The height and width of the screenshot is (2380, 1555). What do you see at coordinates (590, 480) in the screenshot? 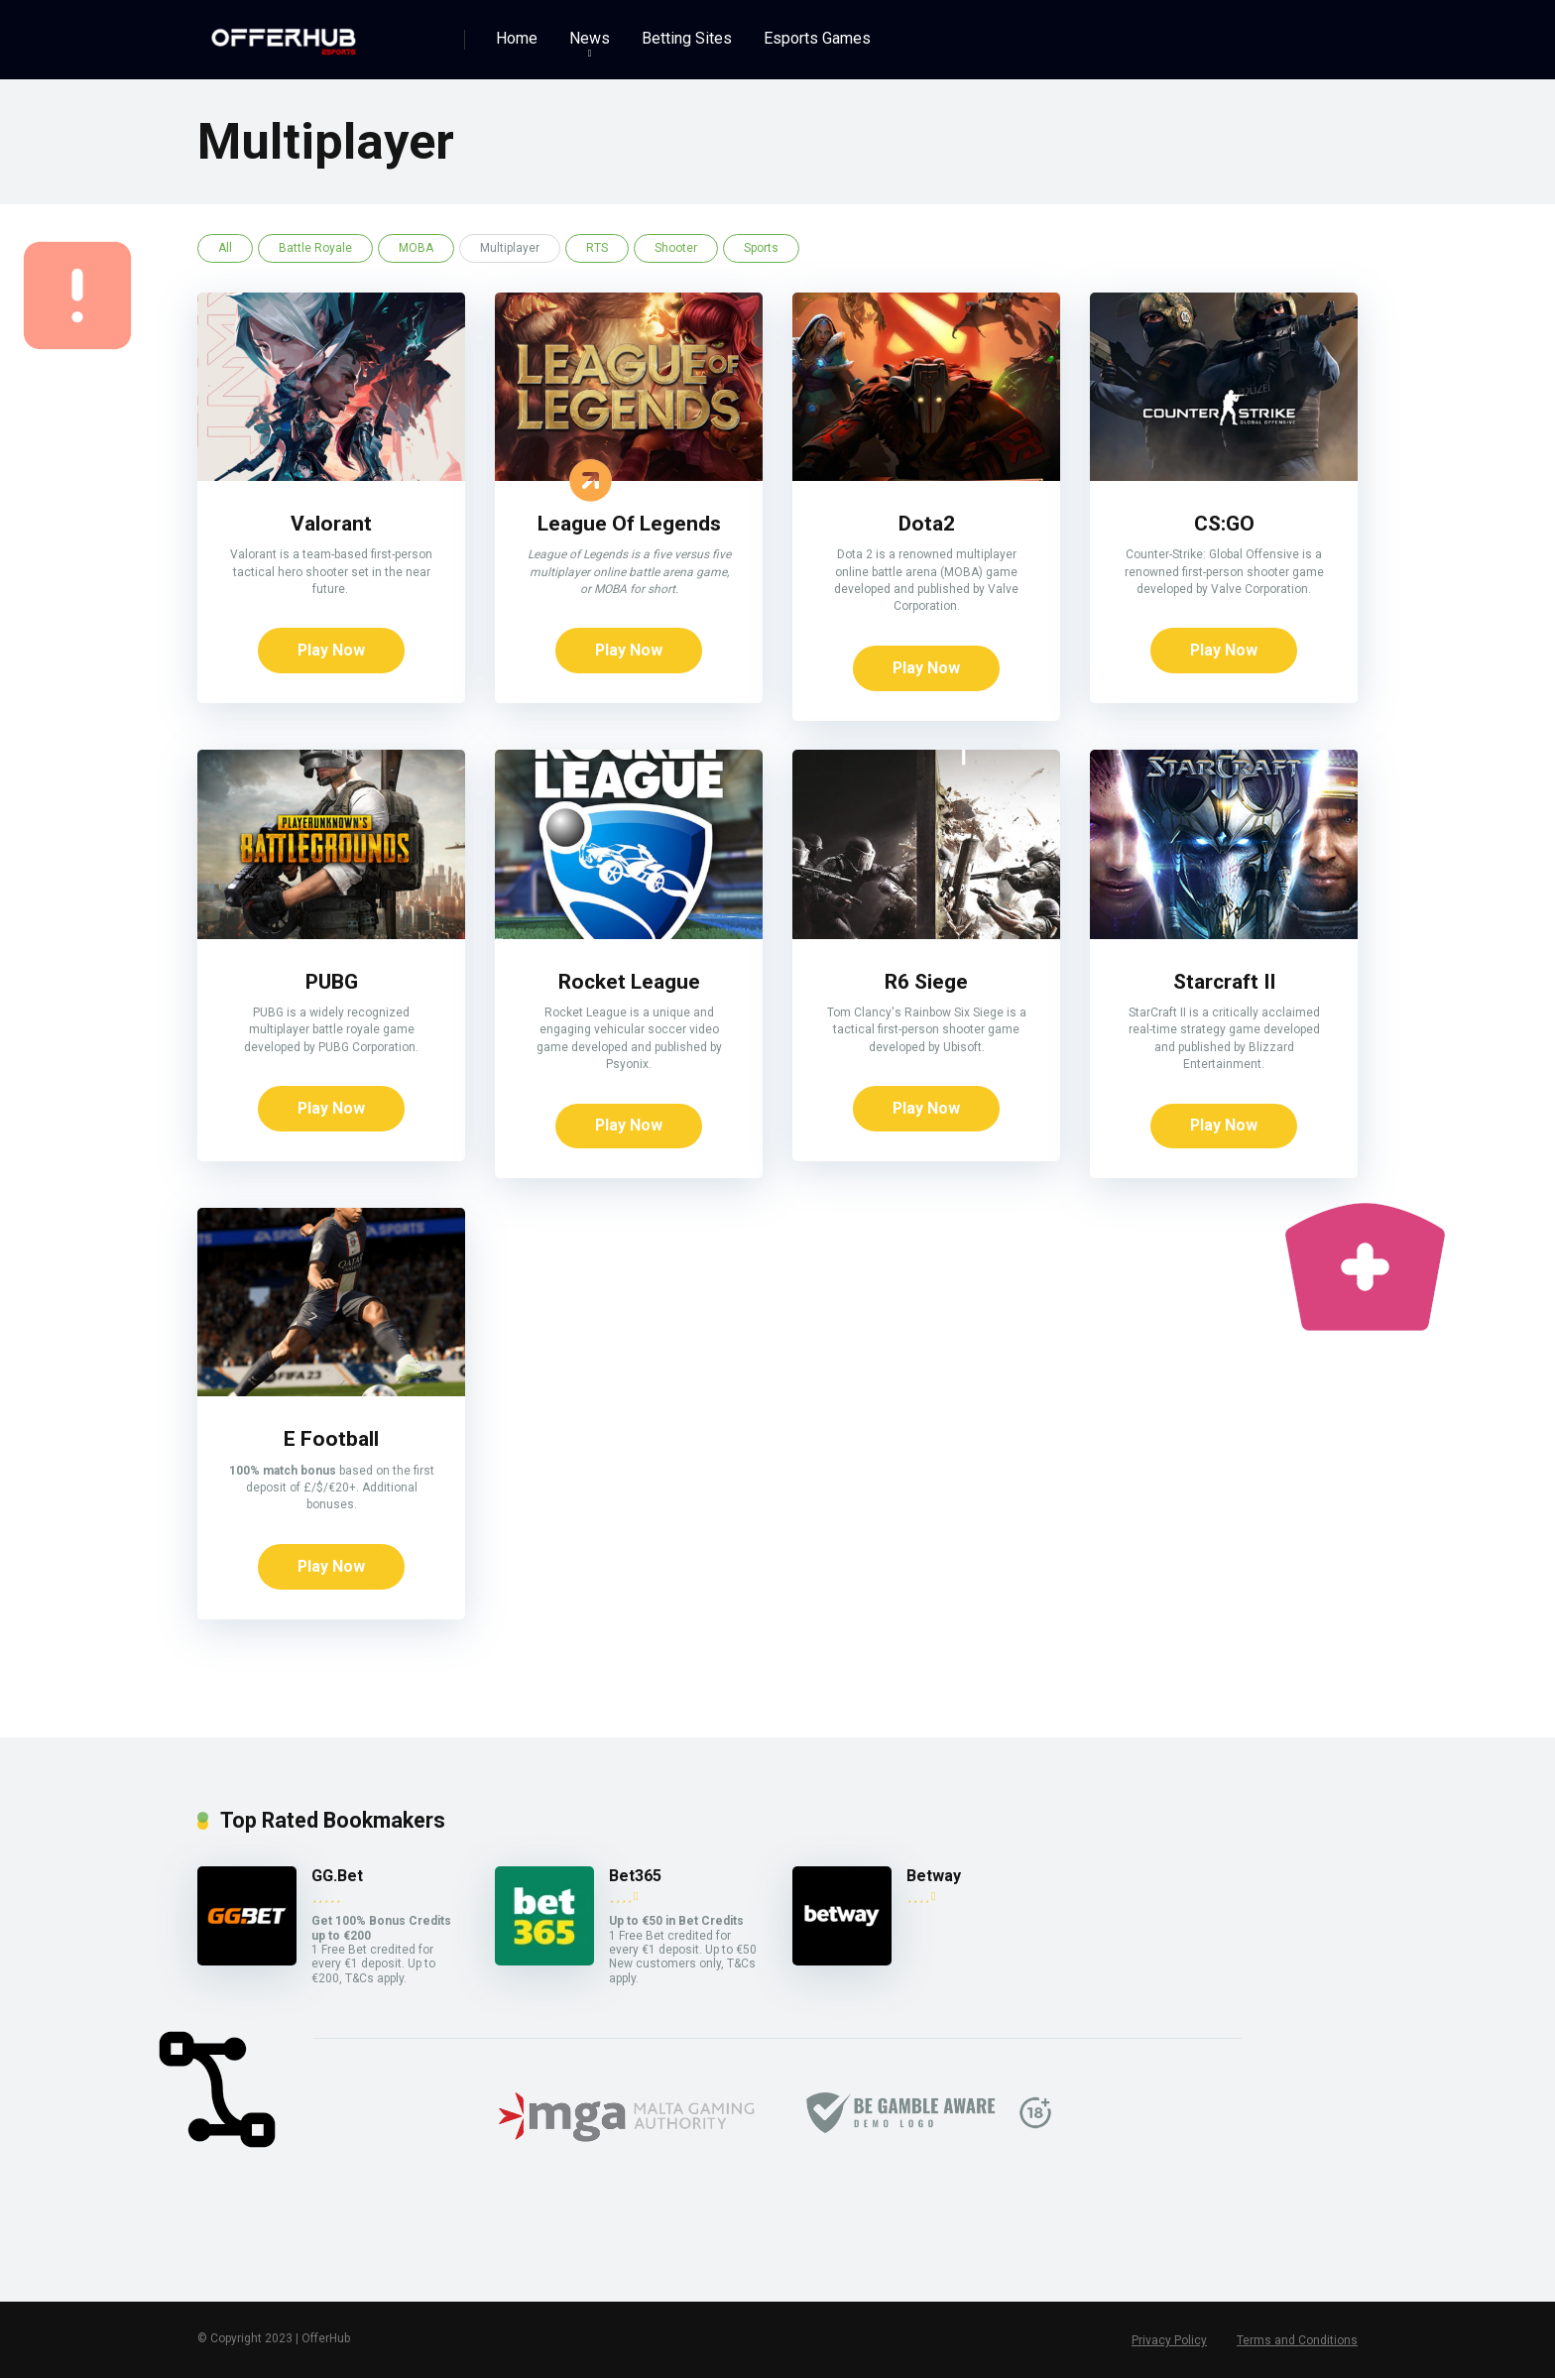
I see `open link in new tab or window` at bounding box center [590, 480].